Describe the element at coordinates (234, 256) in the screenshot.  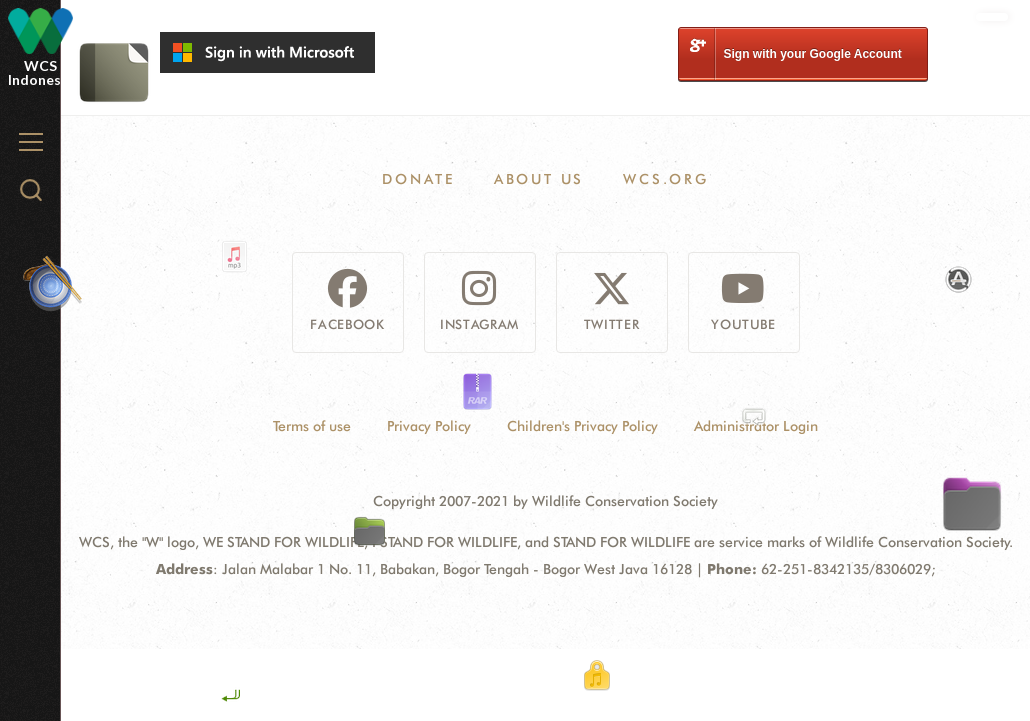
I see `an mp3 audio file` at that location.